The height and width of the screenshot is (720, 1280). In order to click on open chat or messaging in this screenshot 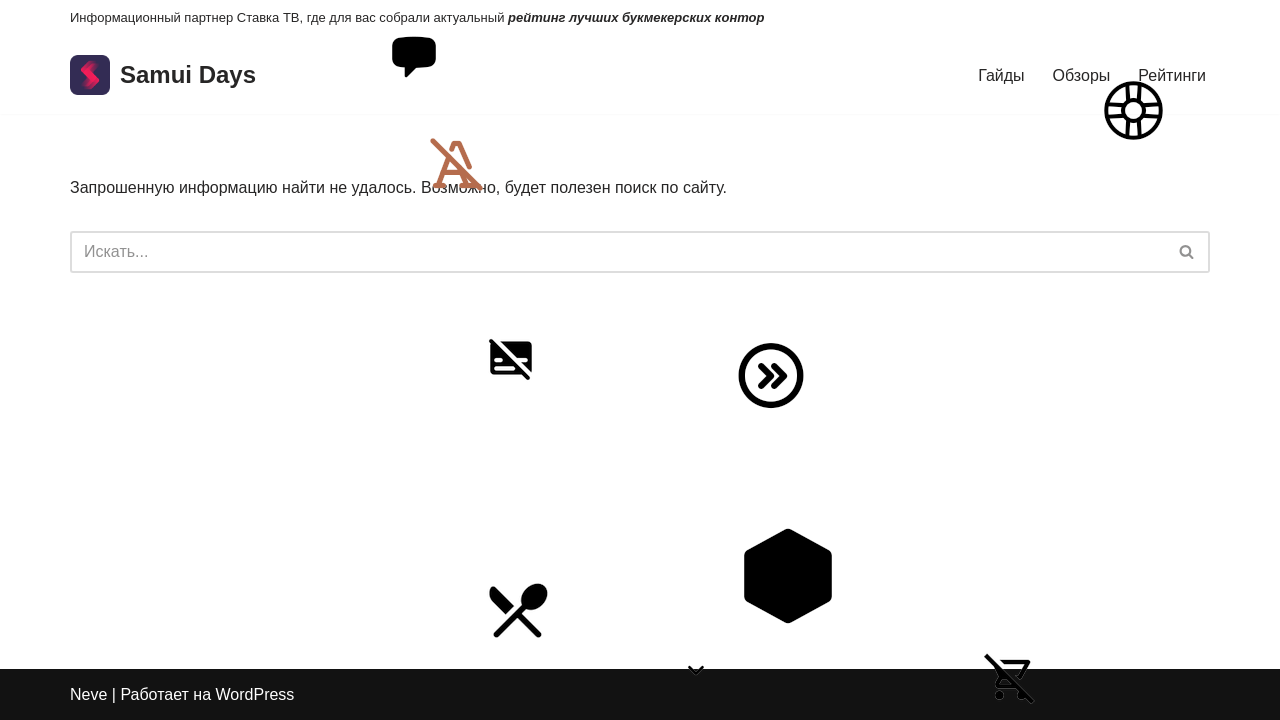, I will do `click(414, 57)`.